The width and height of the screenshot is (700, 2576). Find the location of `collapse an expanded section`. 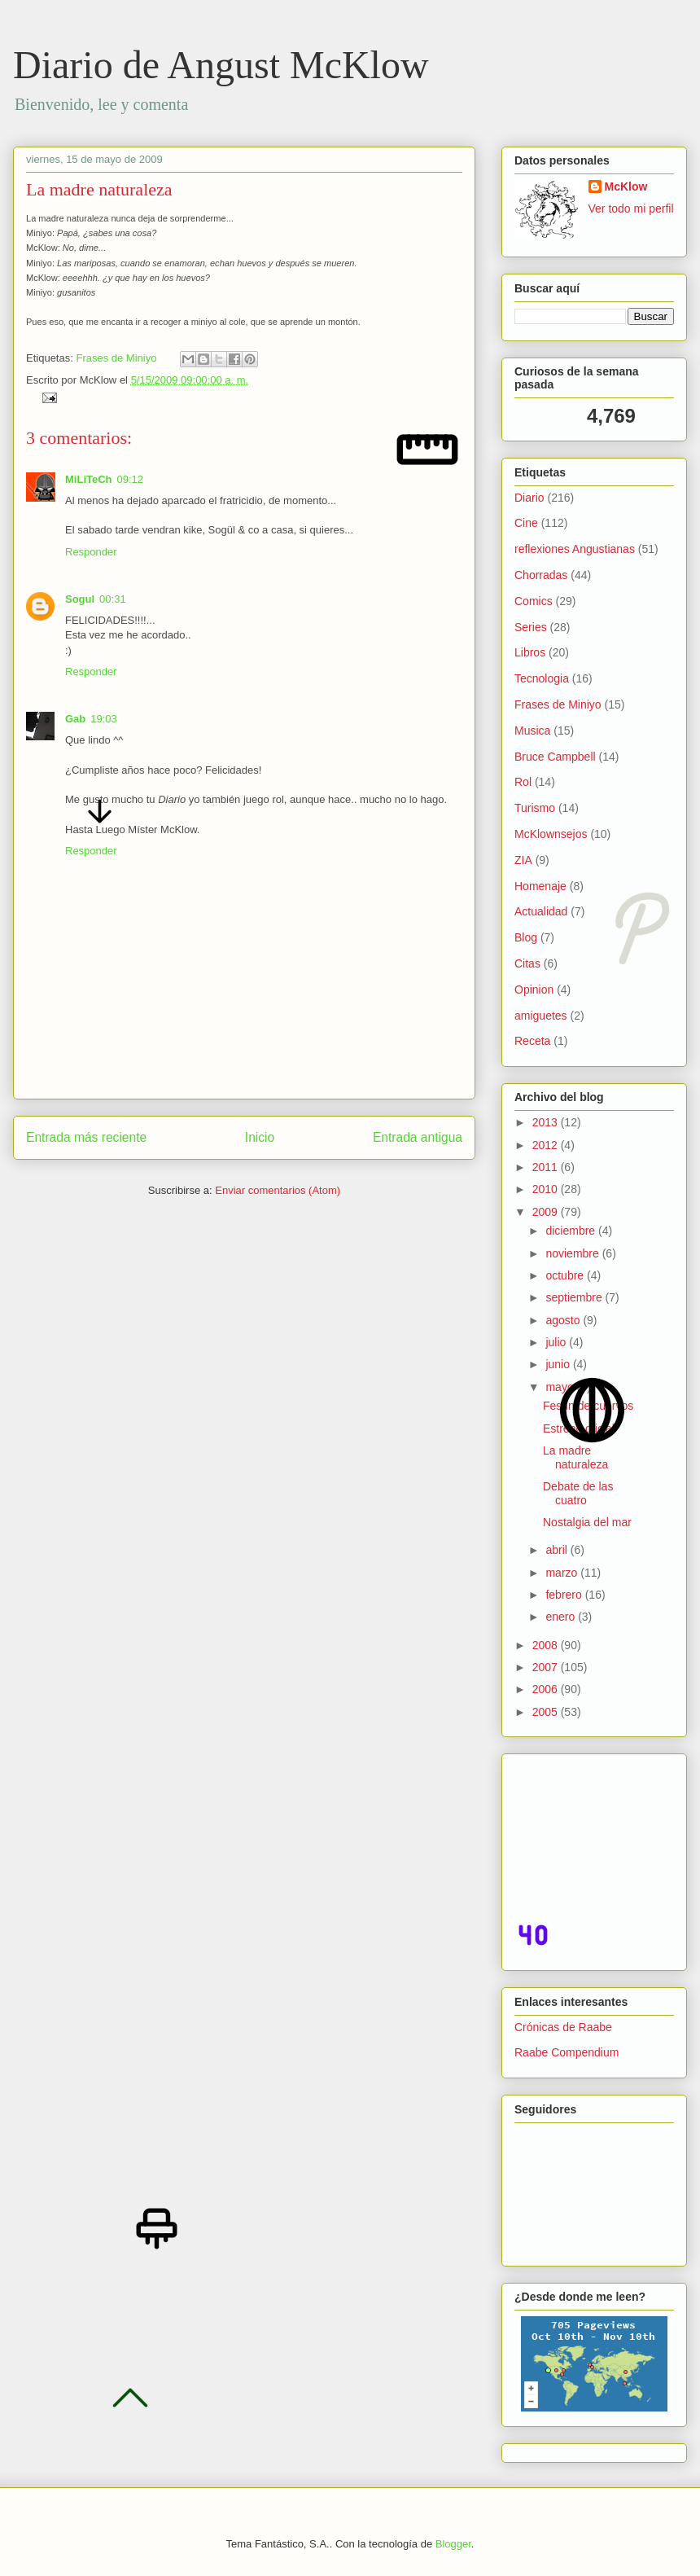

collapse an expanded section is located at coordinates (130, 2399).